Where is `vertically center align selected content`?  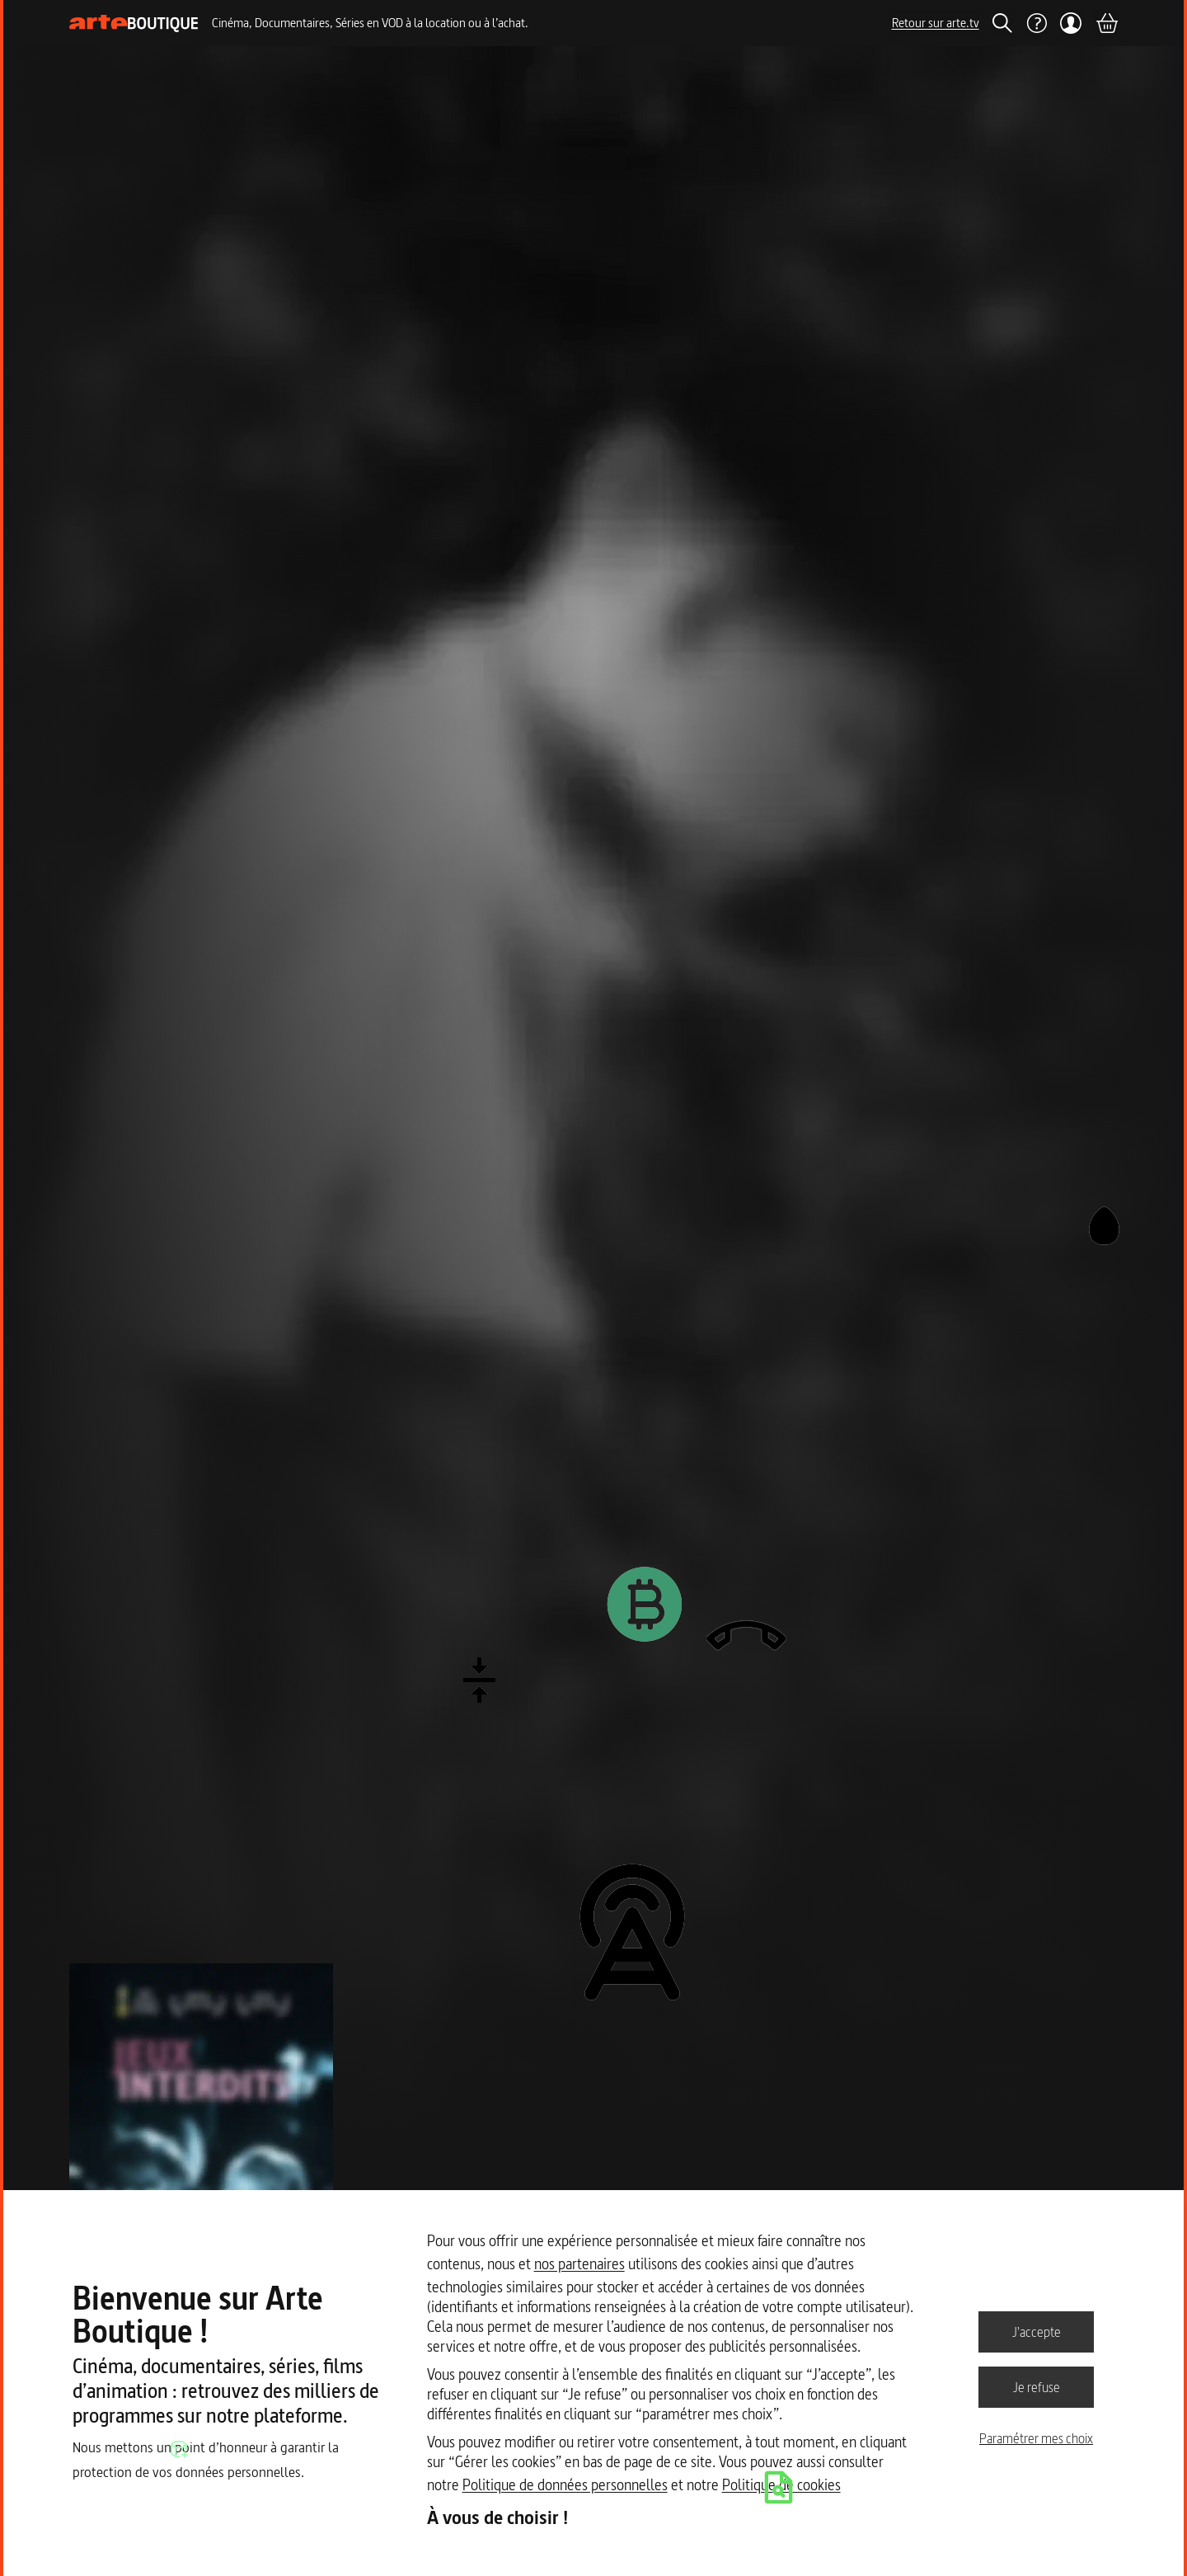 vertically center align selected content is located at coordinates (479, 1680).